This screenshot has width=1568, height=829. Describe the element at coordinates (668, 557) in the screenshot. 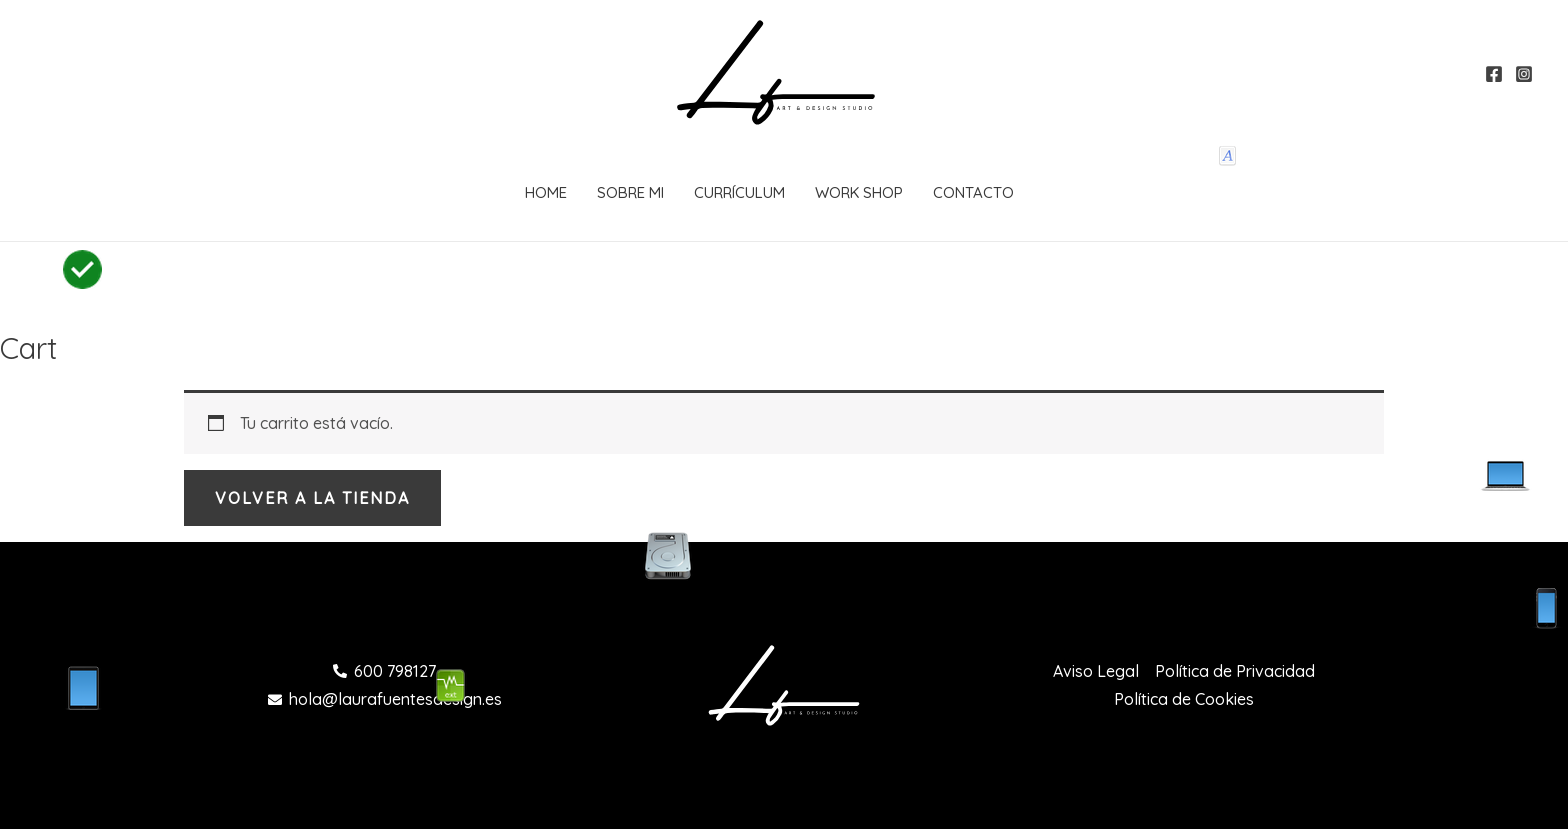

I see `access startup disk settings` at that location.